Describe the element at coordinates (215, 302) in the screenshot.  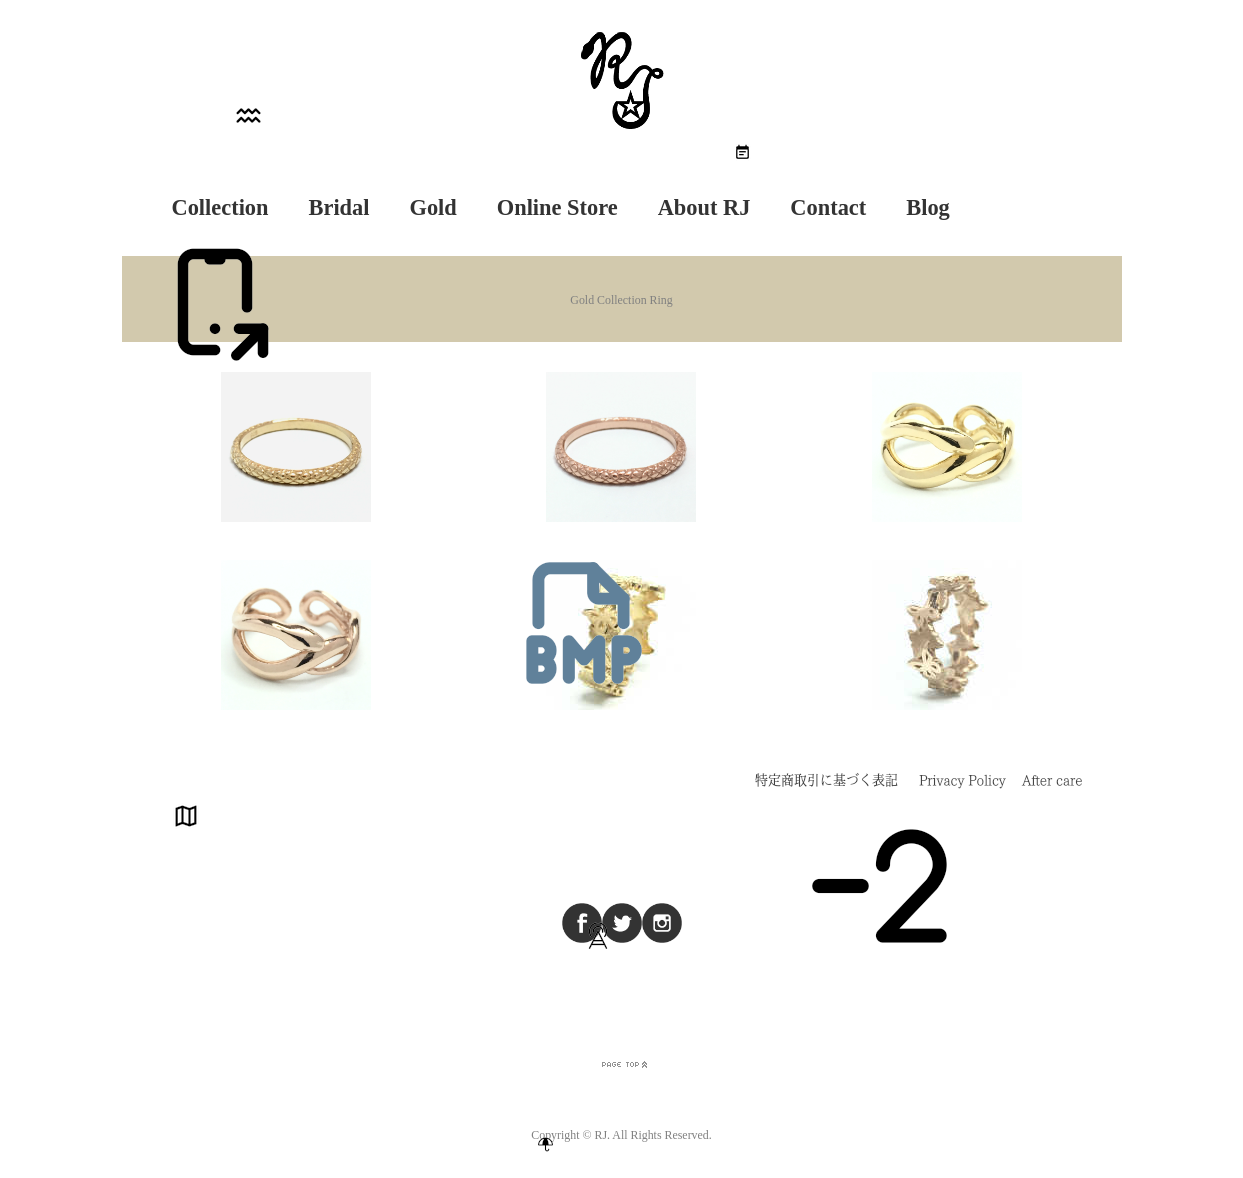
I see `share content from your mobile device` at that location.